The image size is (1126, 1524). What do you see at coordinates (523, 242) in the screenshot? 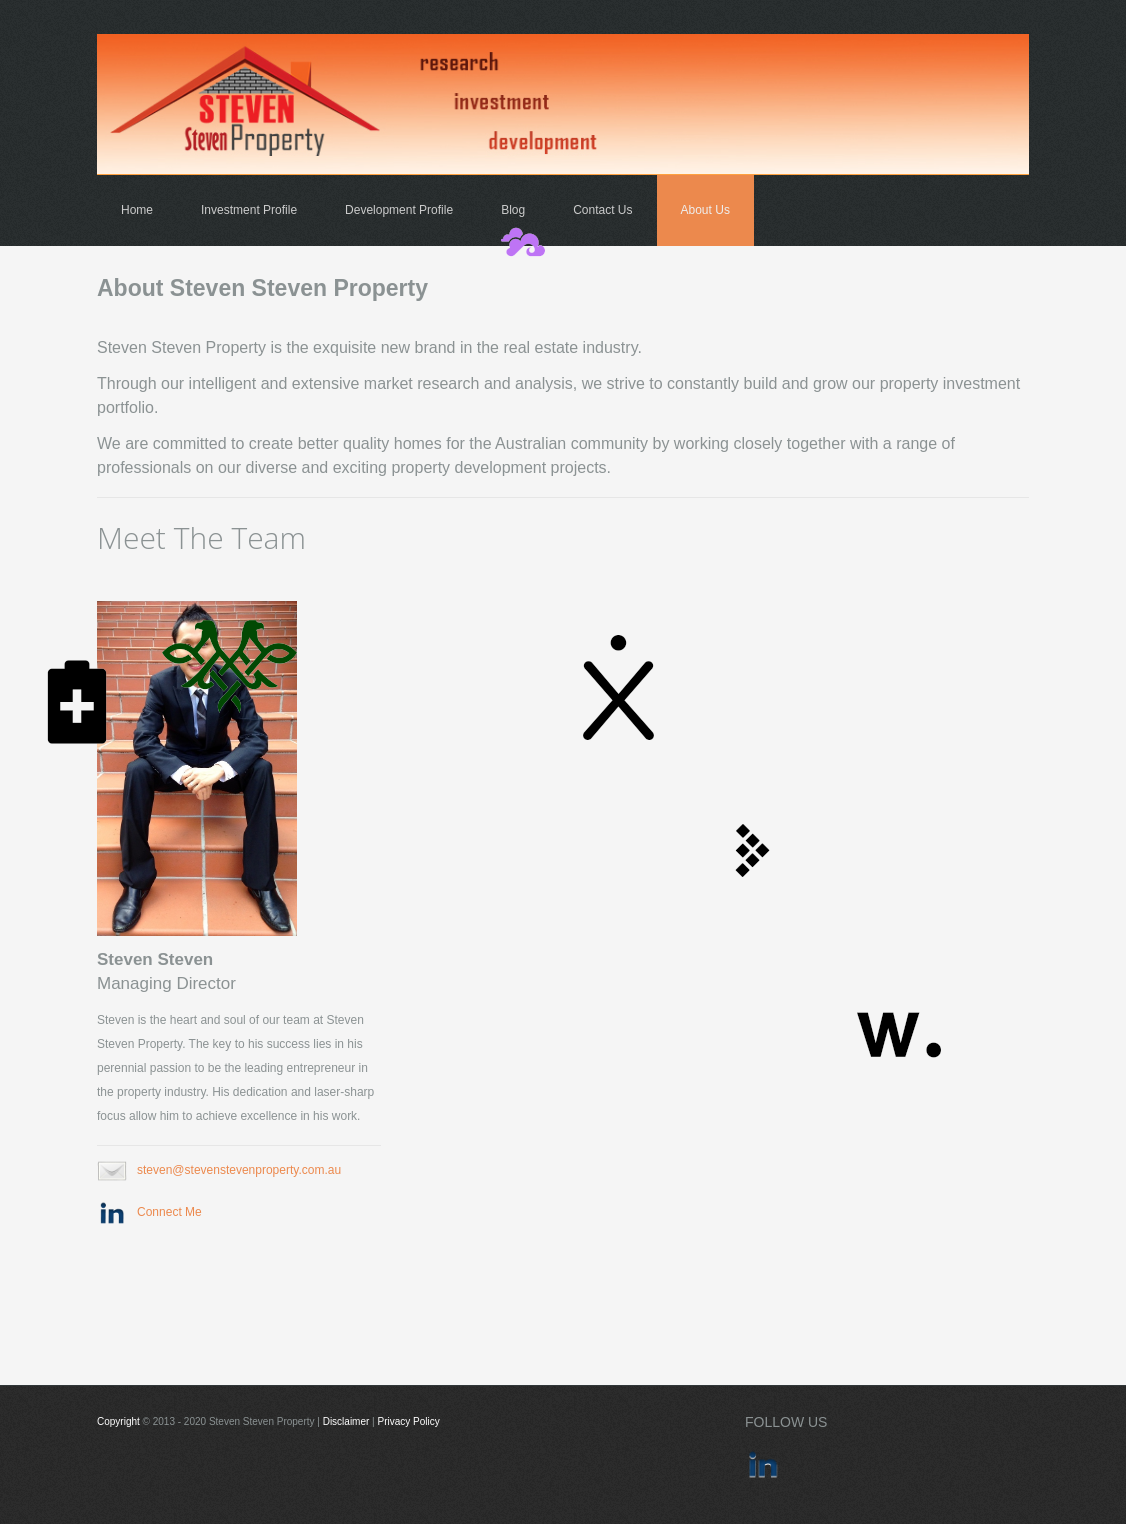
I see `open seafile cloud storage app` at bounding box center [523, 242].